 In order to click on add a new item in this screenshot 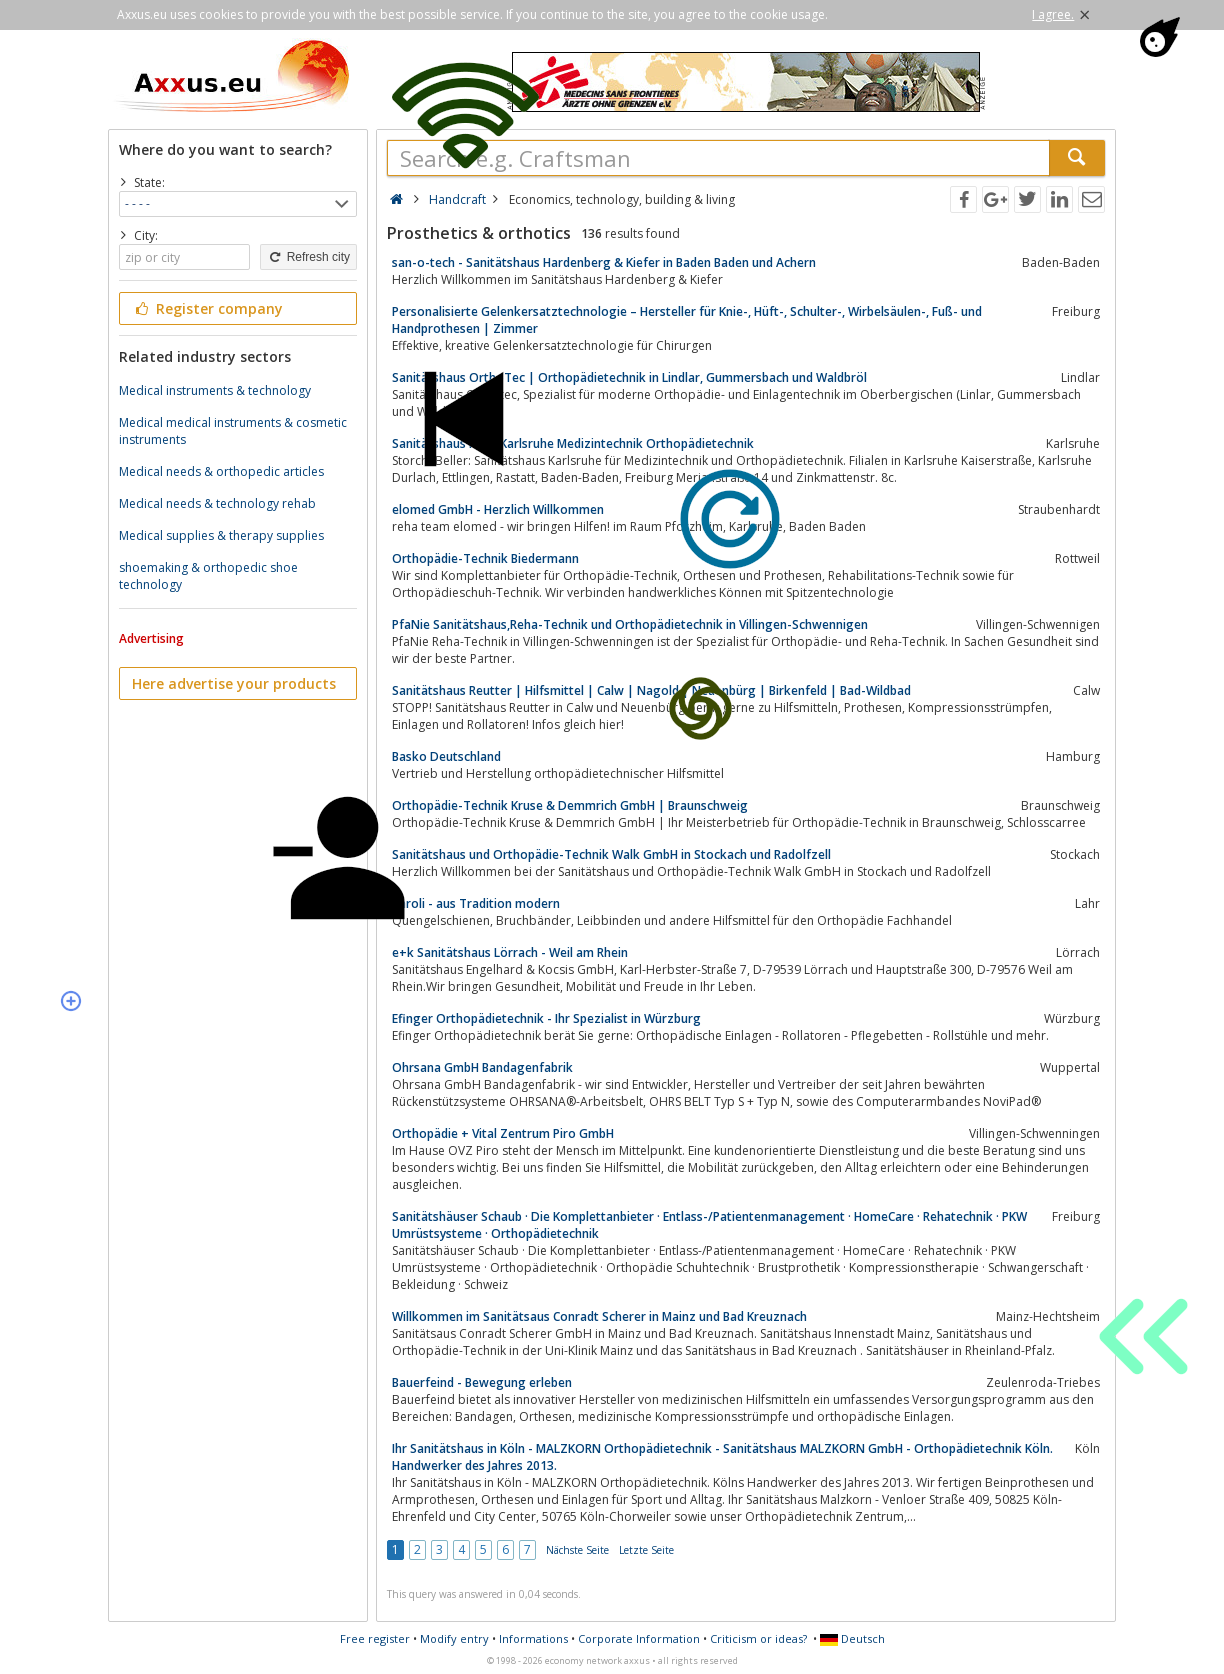, I will do `click(71, 1001)`.